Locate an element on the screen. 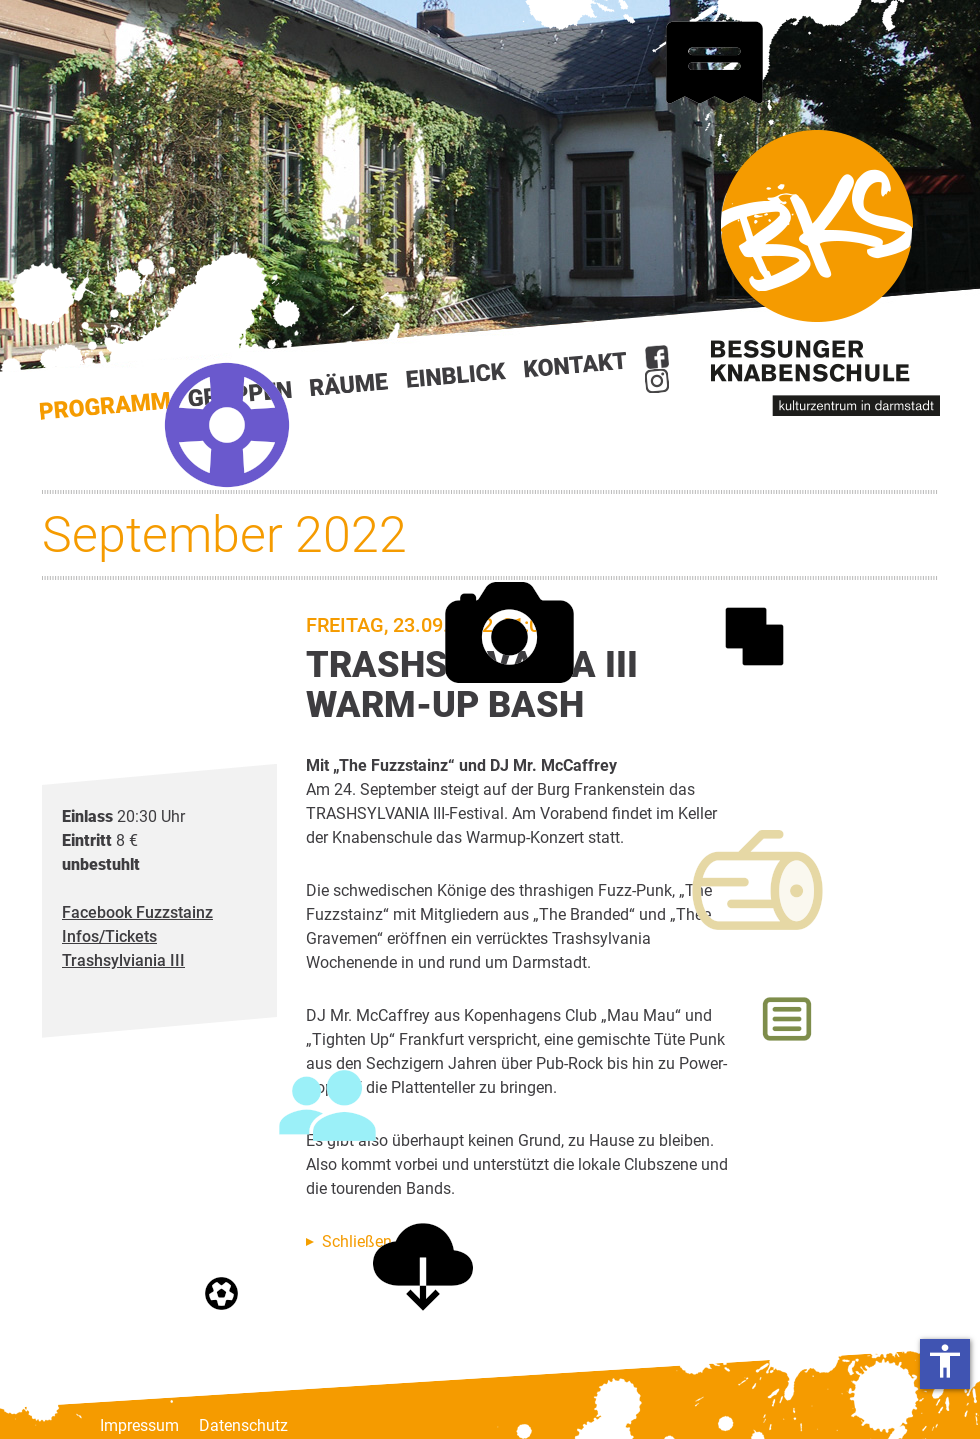  view activity log or history is located at coordinates (757, 886).